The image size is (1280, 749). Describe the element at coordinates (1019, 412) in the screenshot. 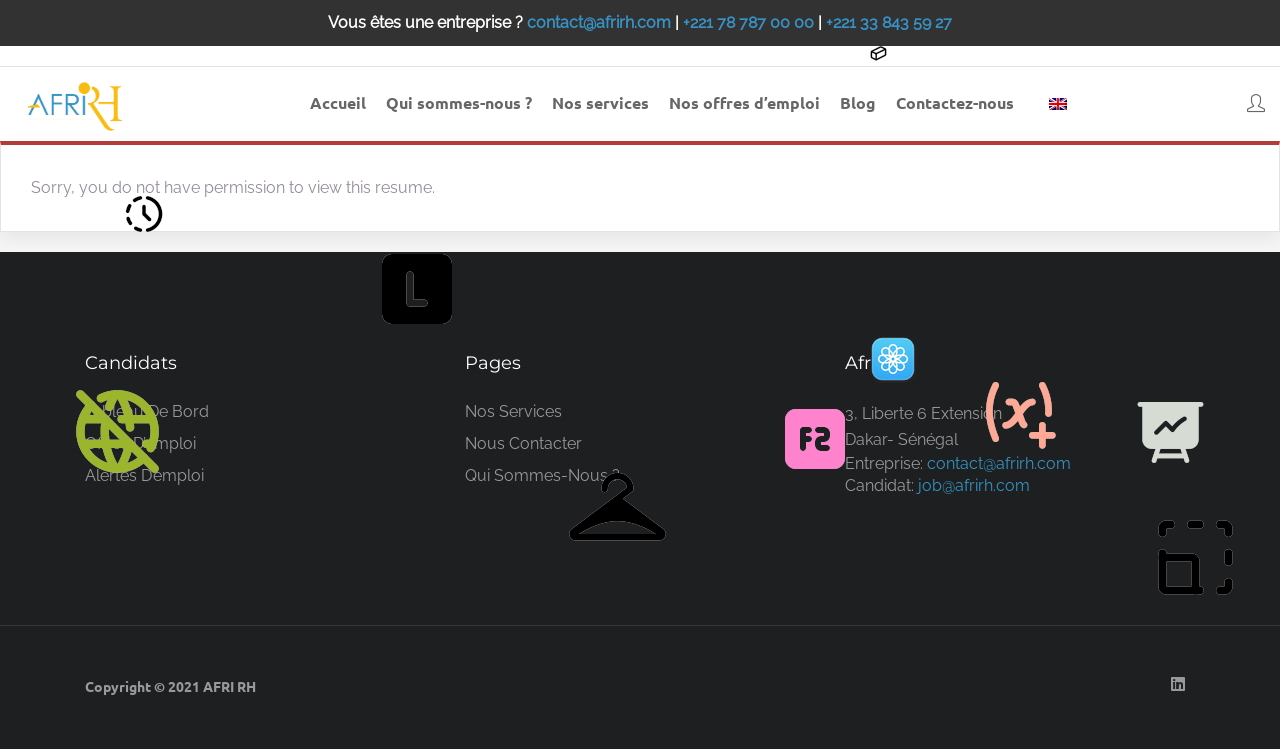

I see `add a new variable` at that location.